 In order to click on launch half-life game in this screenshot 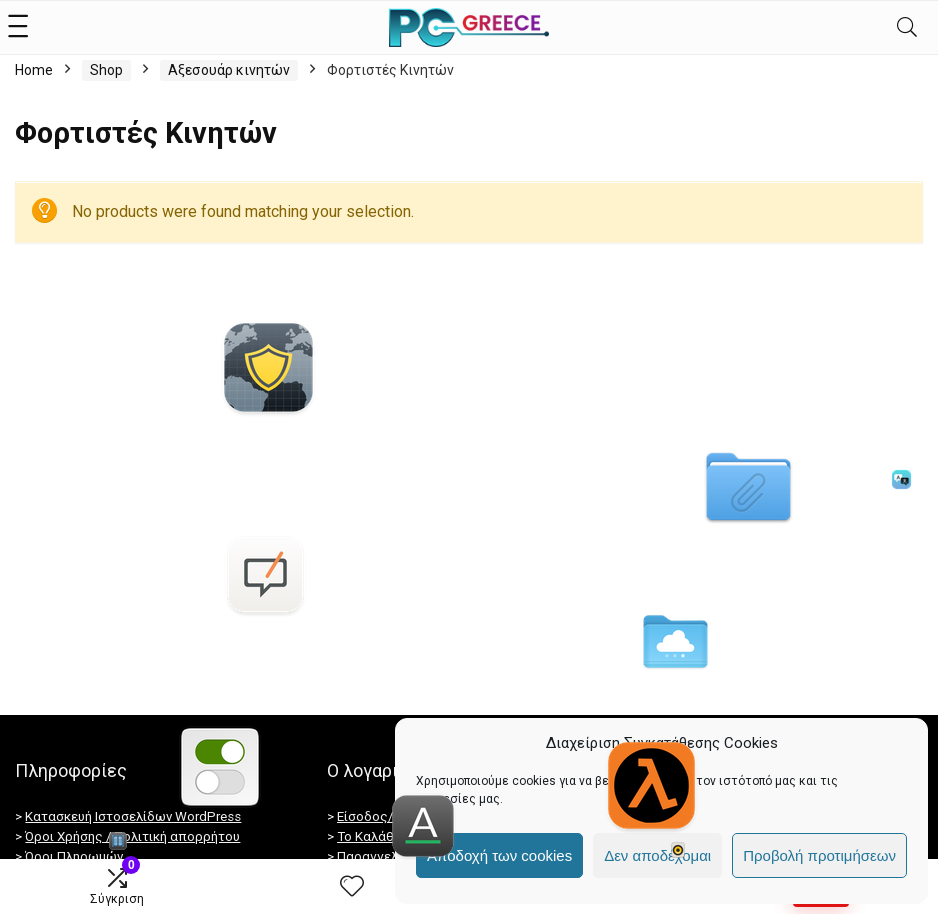, I will do `click(651, 785)`.